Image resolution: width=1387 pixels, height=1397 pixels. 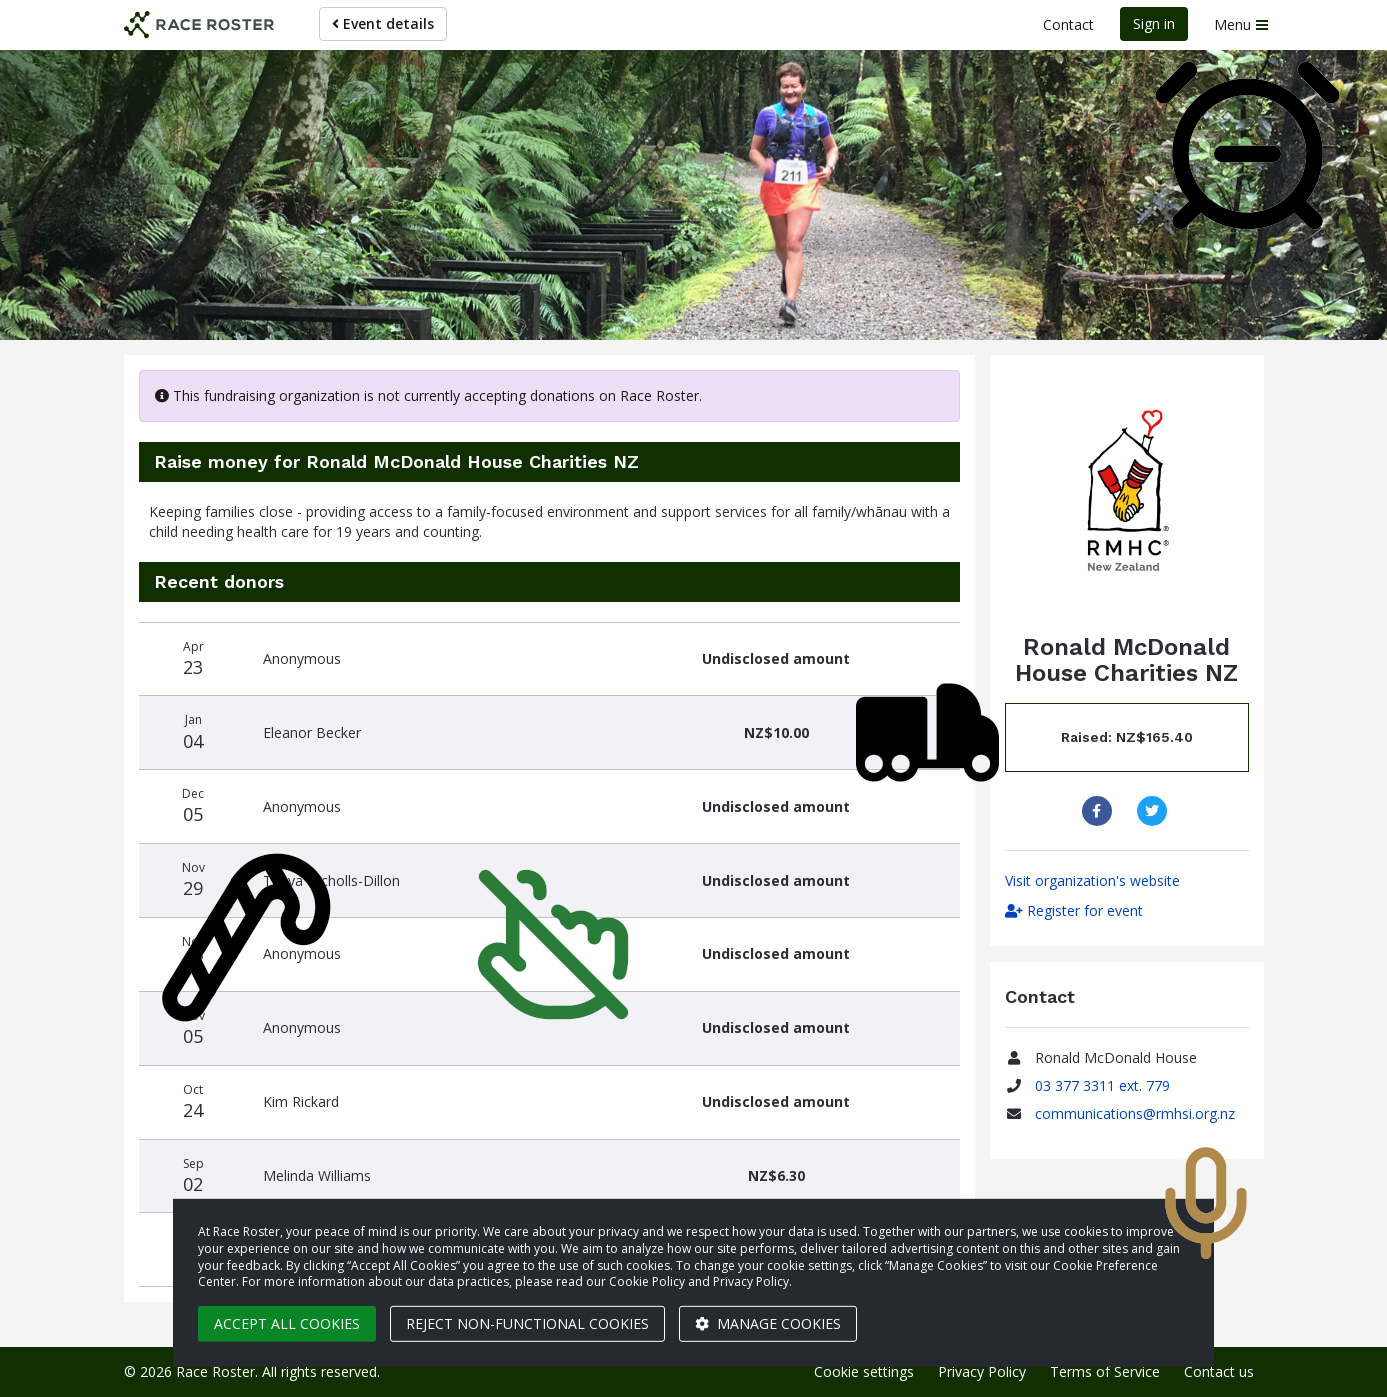 What do you see at coordinates (1206, 1203) in the screenshot?
I see `tap to start voice input` at bounding box center [1206, 1203].